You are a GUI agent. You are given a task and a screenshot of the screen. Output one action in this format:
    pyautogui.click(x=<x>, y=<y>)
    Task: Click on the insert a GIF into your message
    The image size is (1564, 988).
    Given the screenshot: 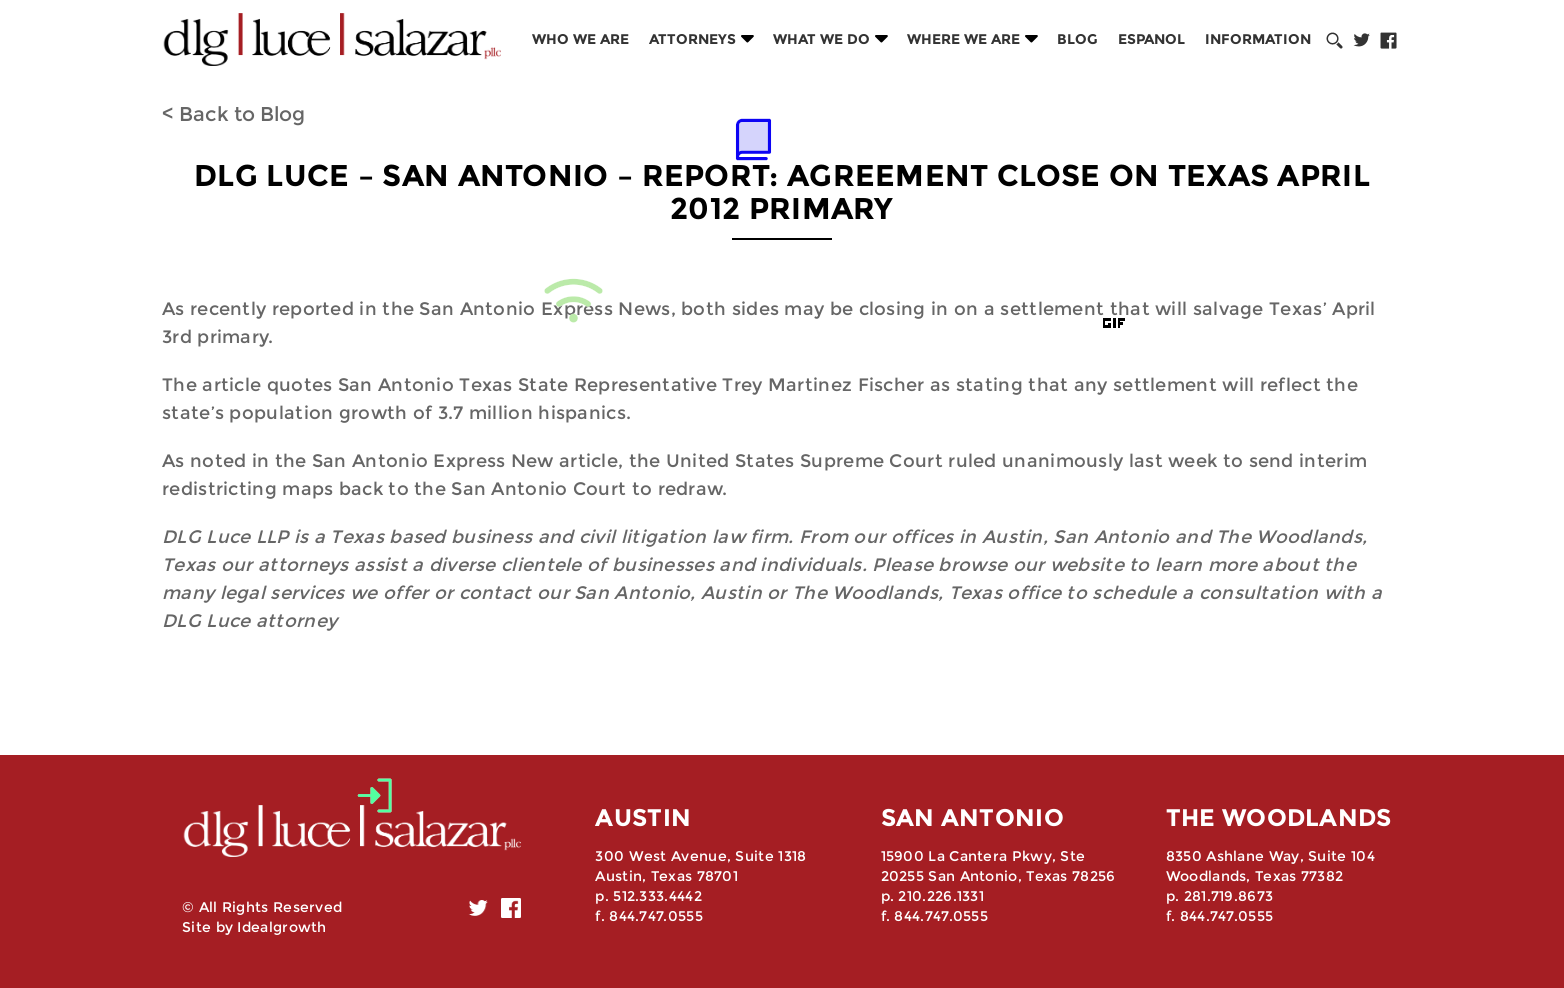 What is the action you would take?
    pyautogui.click(x=1114, y=323)
    